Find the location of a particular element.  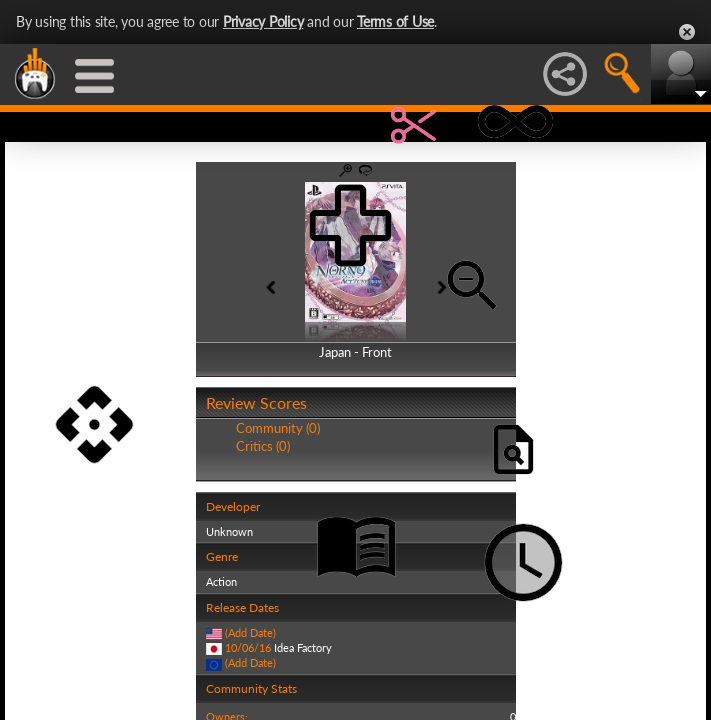

access health or medical information is located at coordinates (350, 225).